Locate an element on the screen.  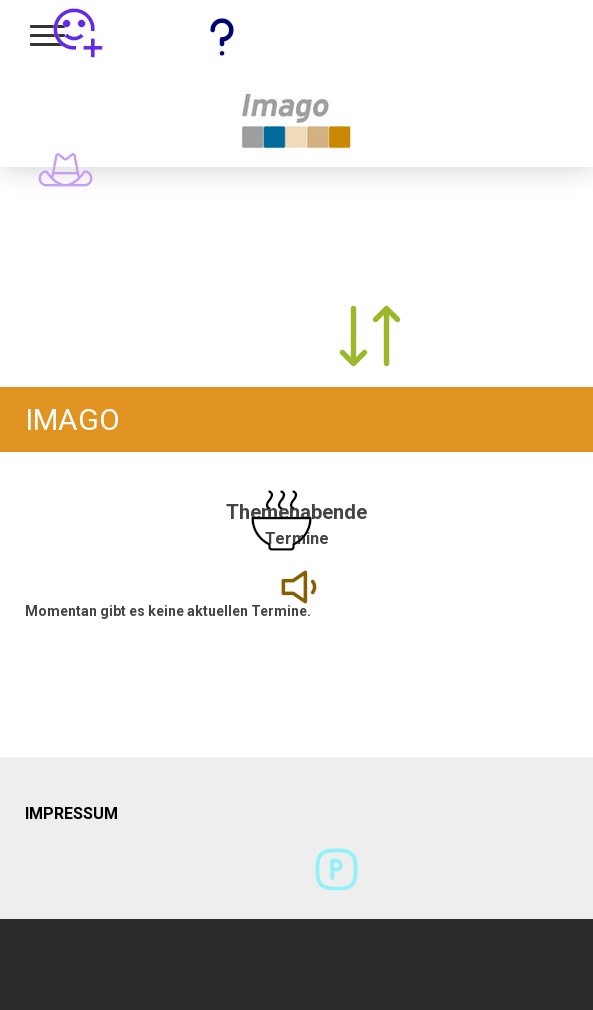
select western or country theme is located at coordinates (65, 171).